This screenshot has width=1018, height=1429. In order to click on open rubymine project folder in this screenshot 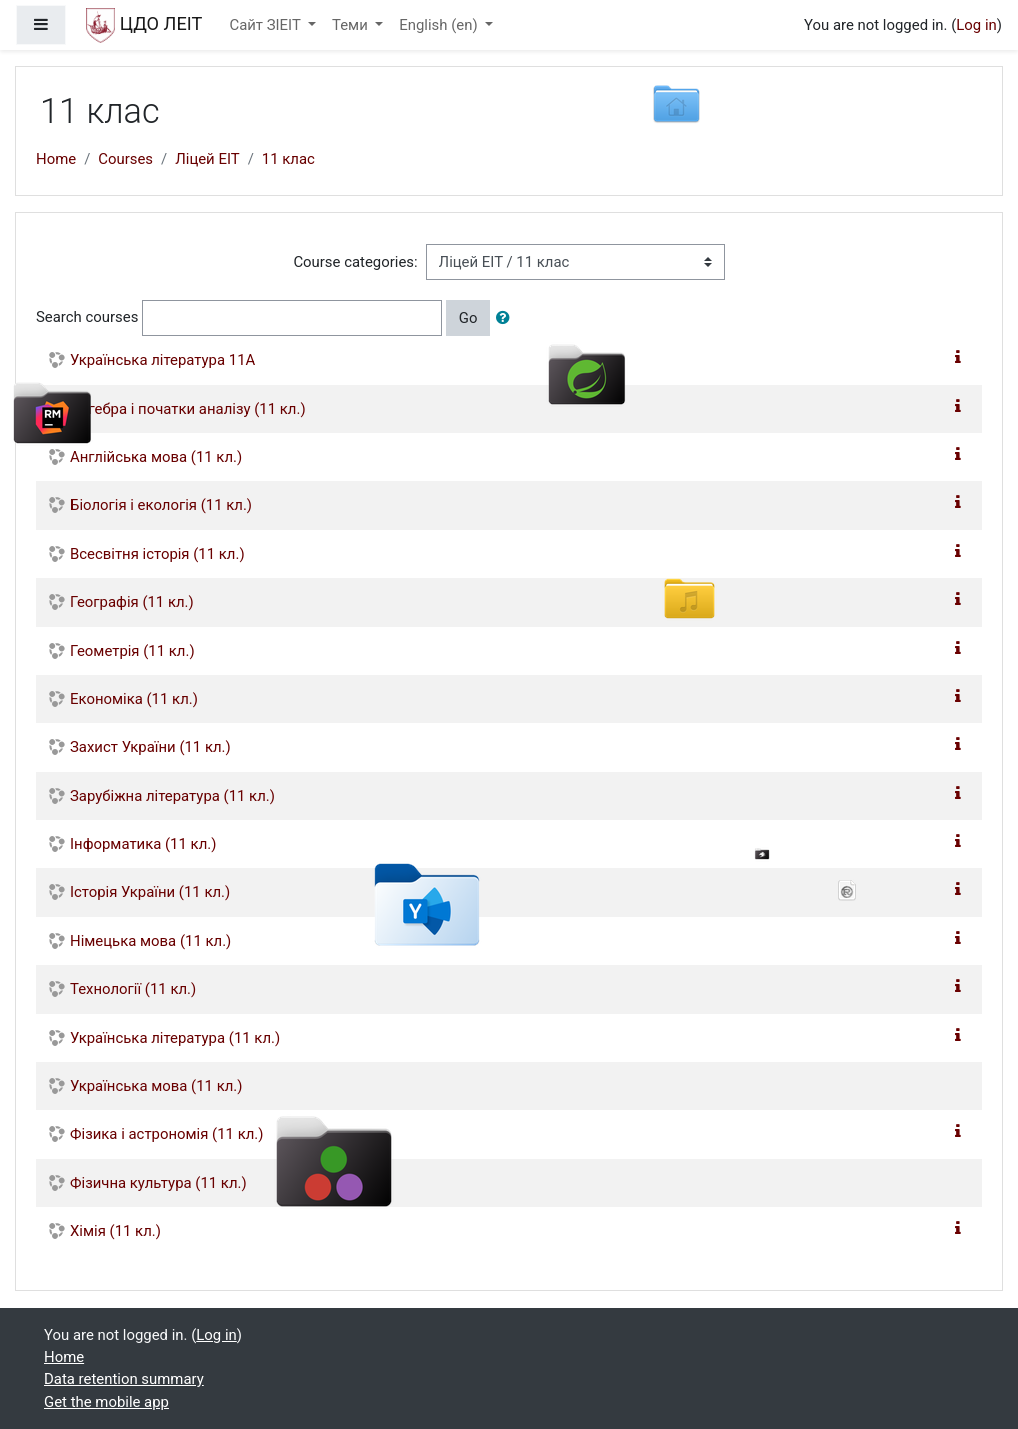, I will do `click(52, 415)`.